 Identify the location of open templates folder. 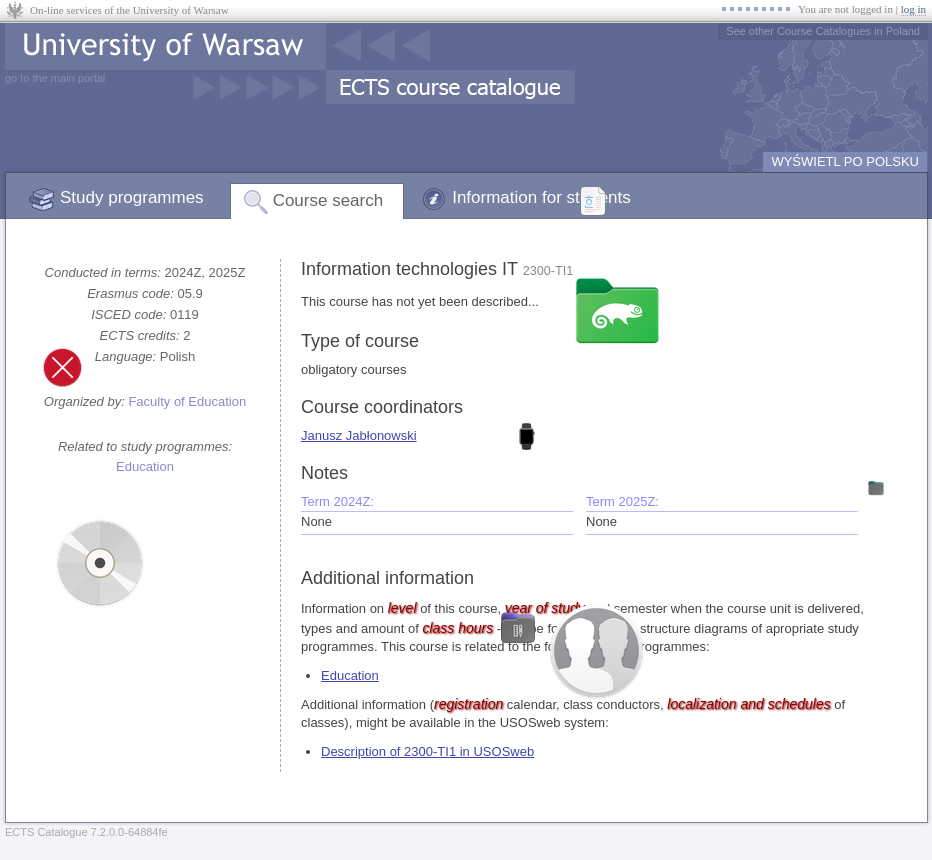
(518, 627).